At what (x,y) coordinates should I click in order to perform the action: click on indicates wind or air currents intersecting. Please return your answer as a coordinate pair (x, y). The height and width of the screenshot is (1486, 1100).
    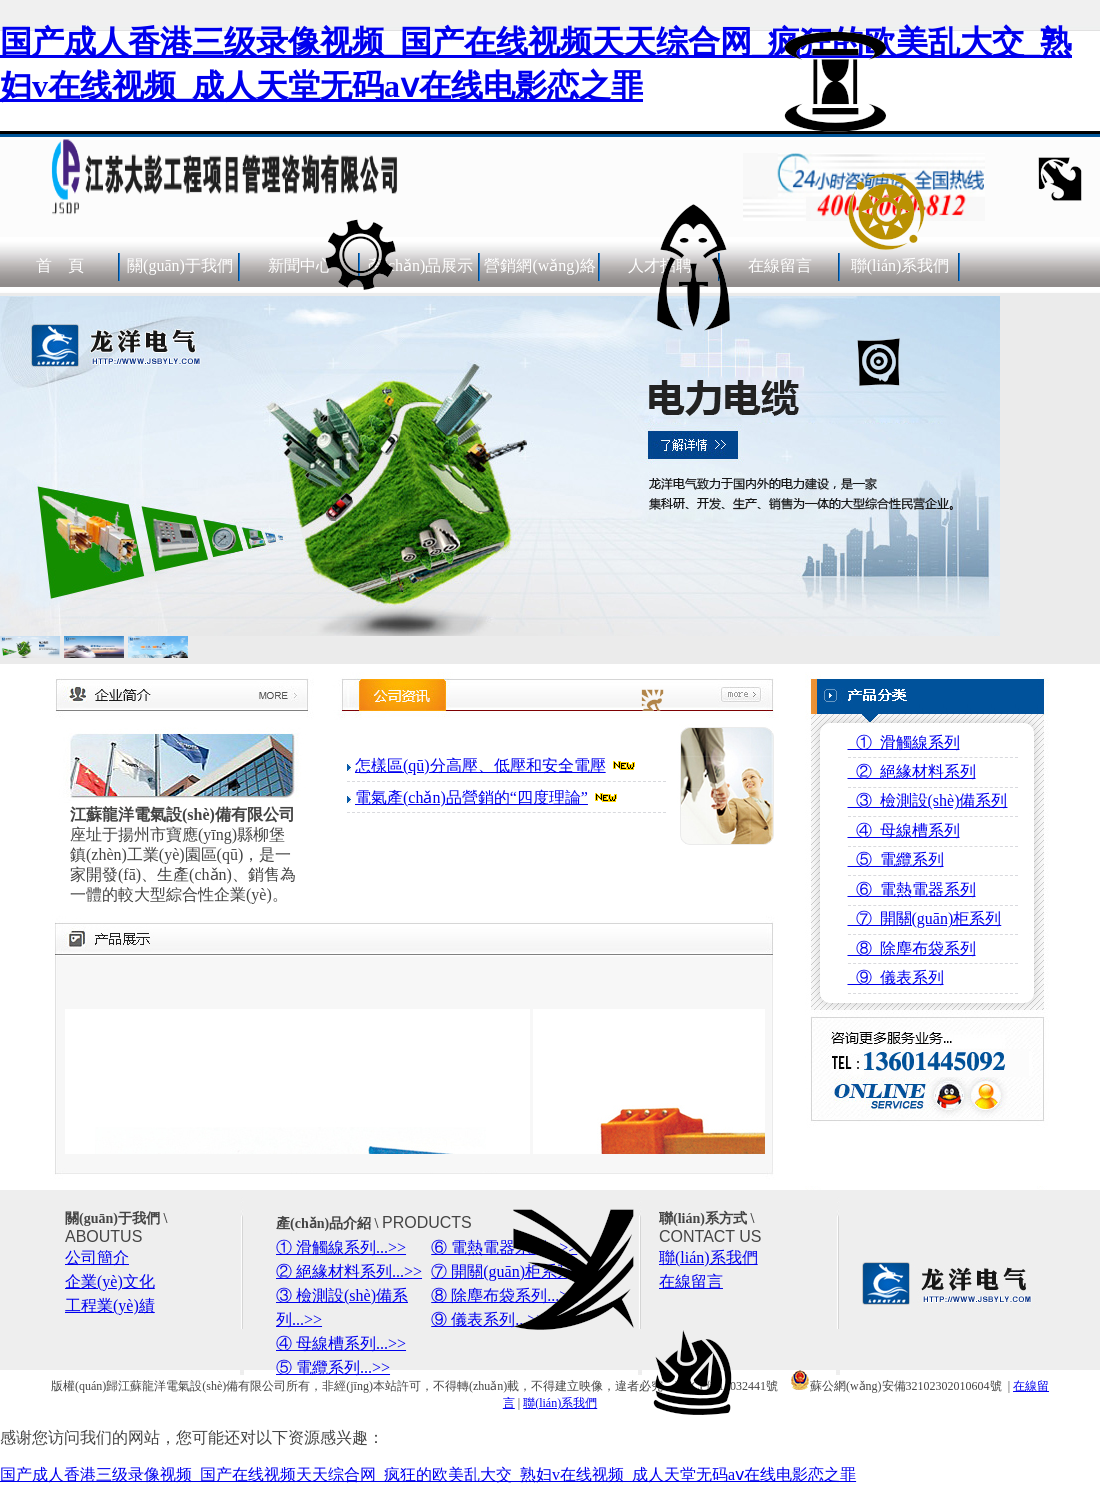
    Looking at the image, I should click on (573, 1270).